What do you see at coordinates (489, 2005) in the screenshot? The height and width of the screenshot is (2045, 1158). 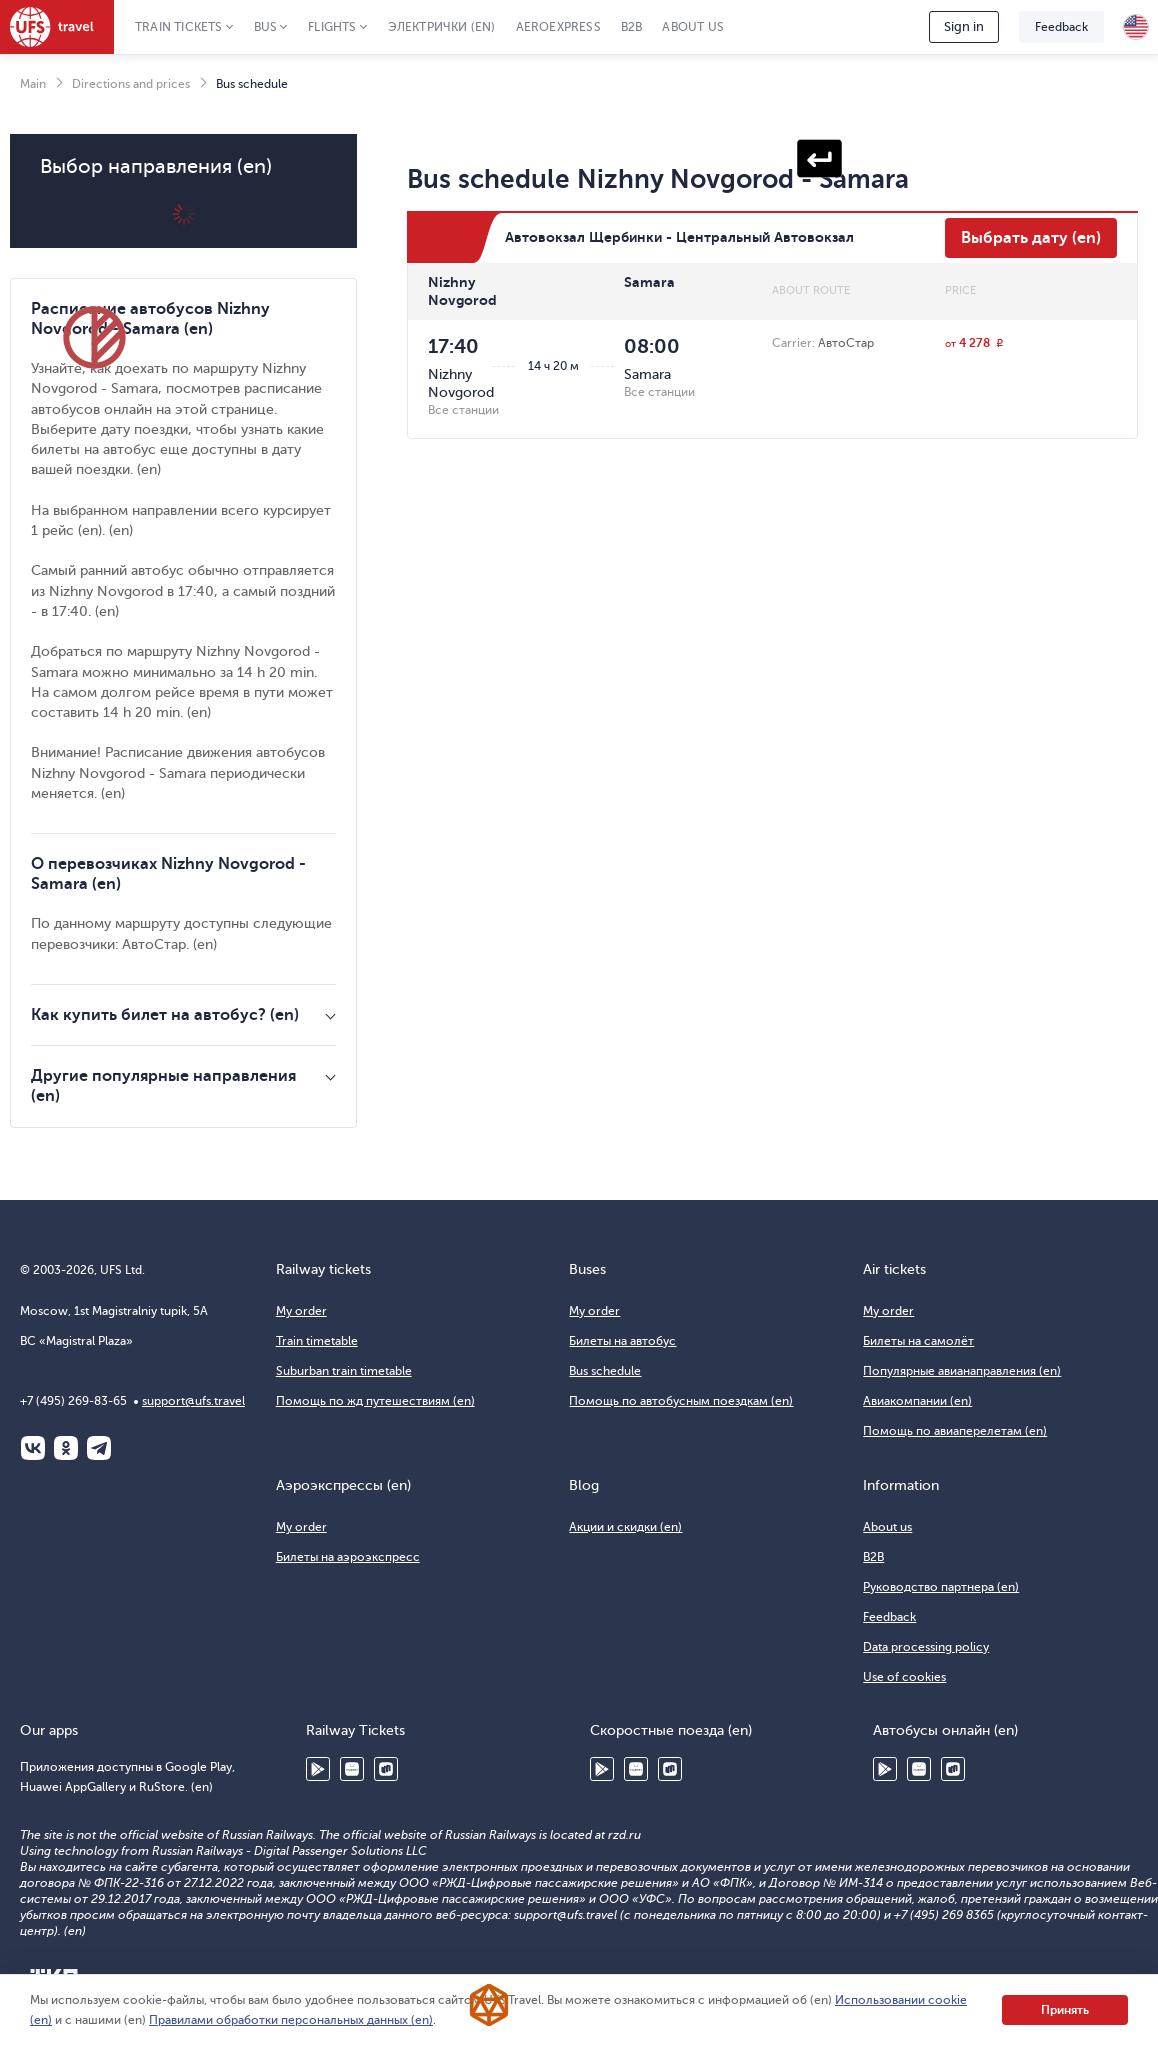 I see `view 3D model or object` at bounding box center [489, 2005].